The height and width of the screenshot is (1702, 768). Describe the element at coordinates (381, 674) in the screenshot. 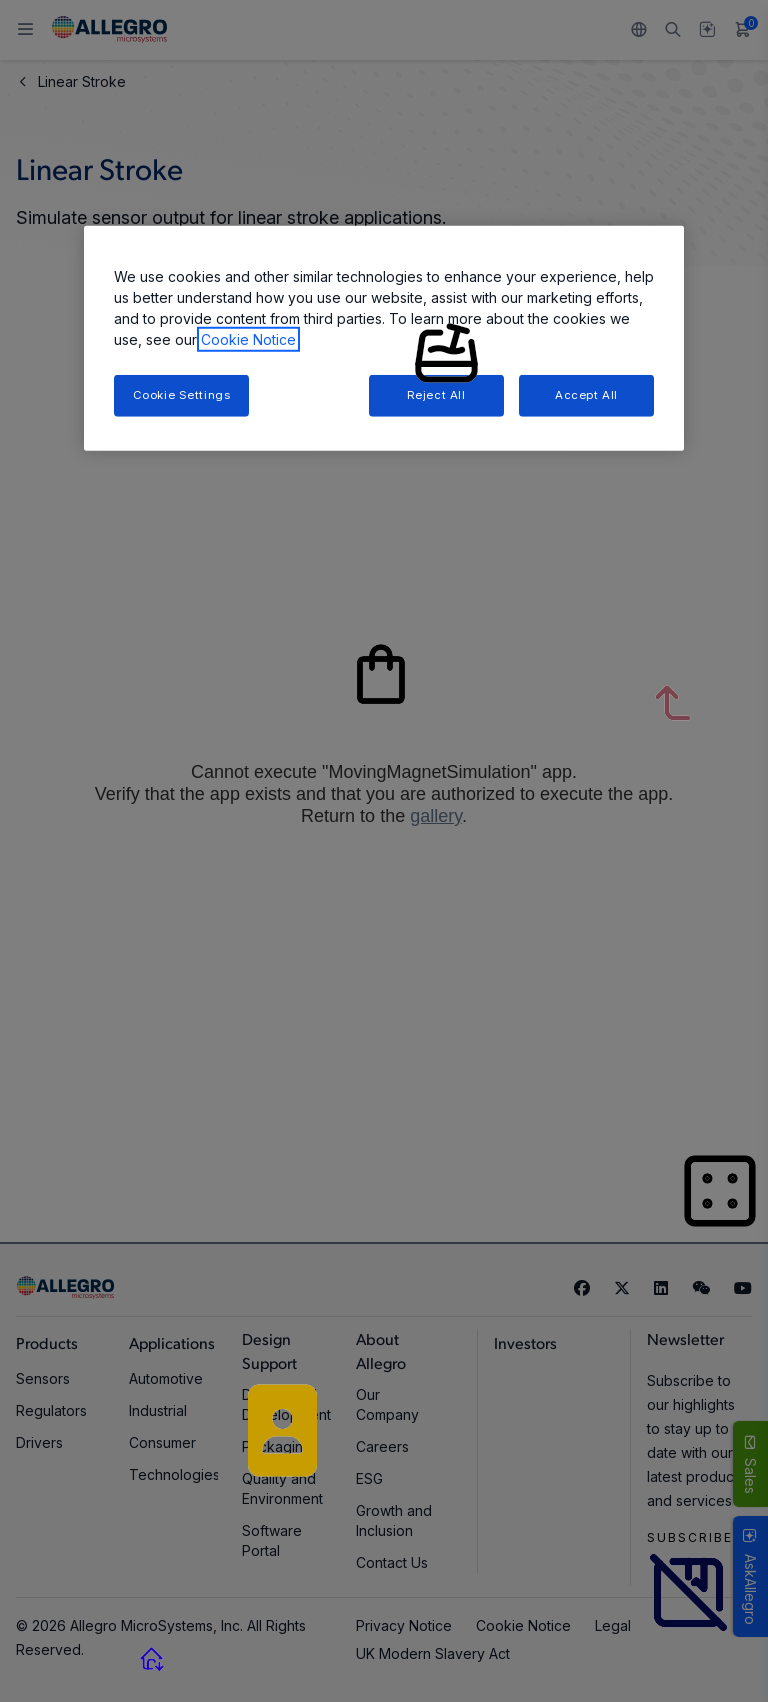

I see `view your shopping cart` at that location.